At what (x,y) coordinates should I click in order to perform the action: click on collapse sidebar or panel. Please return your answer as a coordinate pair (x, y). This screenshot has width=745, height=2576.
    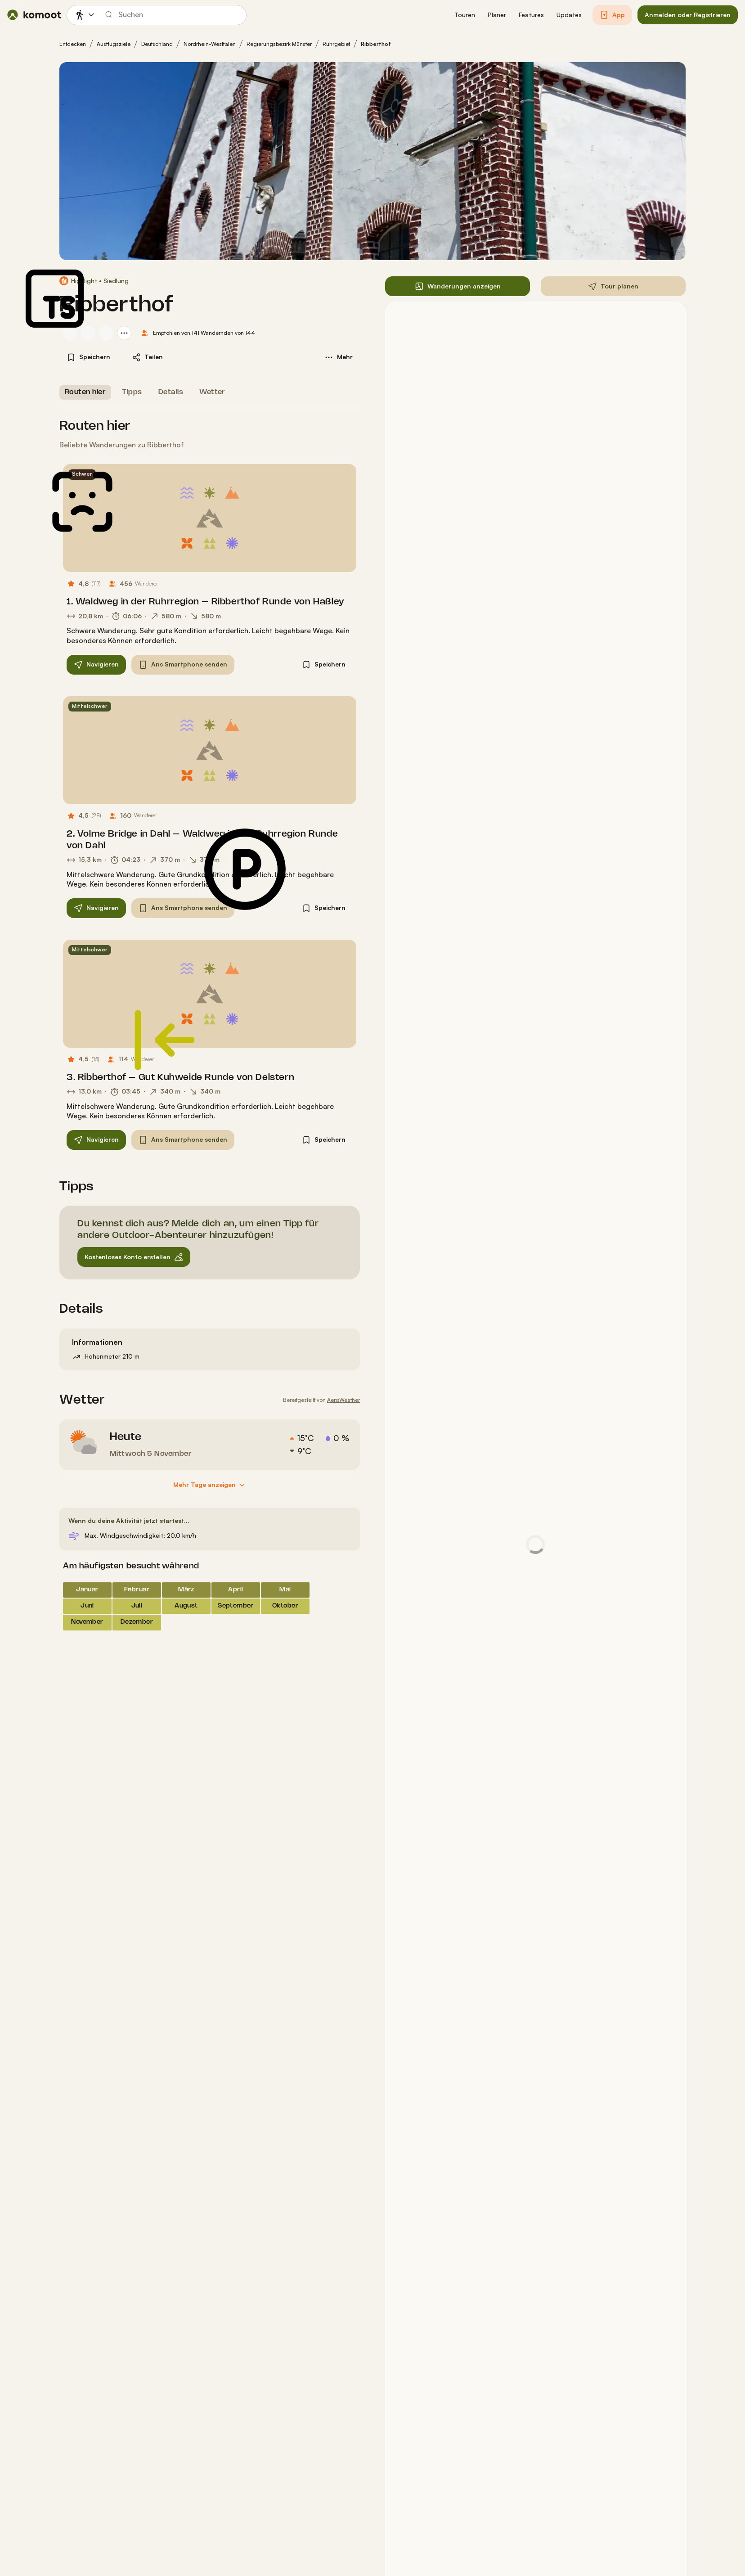
    Looking at the image, I should click on (165, 1040).